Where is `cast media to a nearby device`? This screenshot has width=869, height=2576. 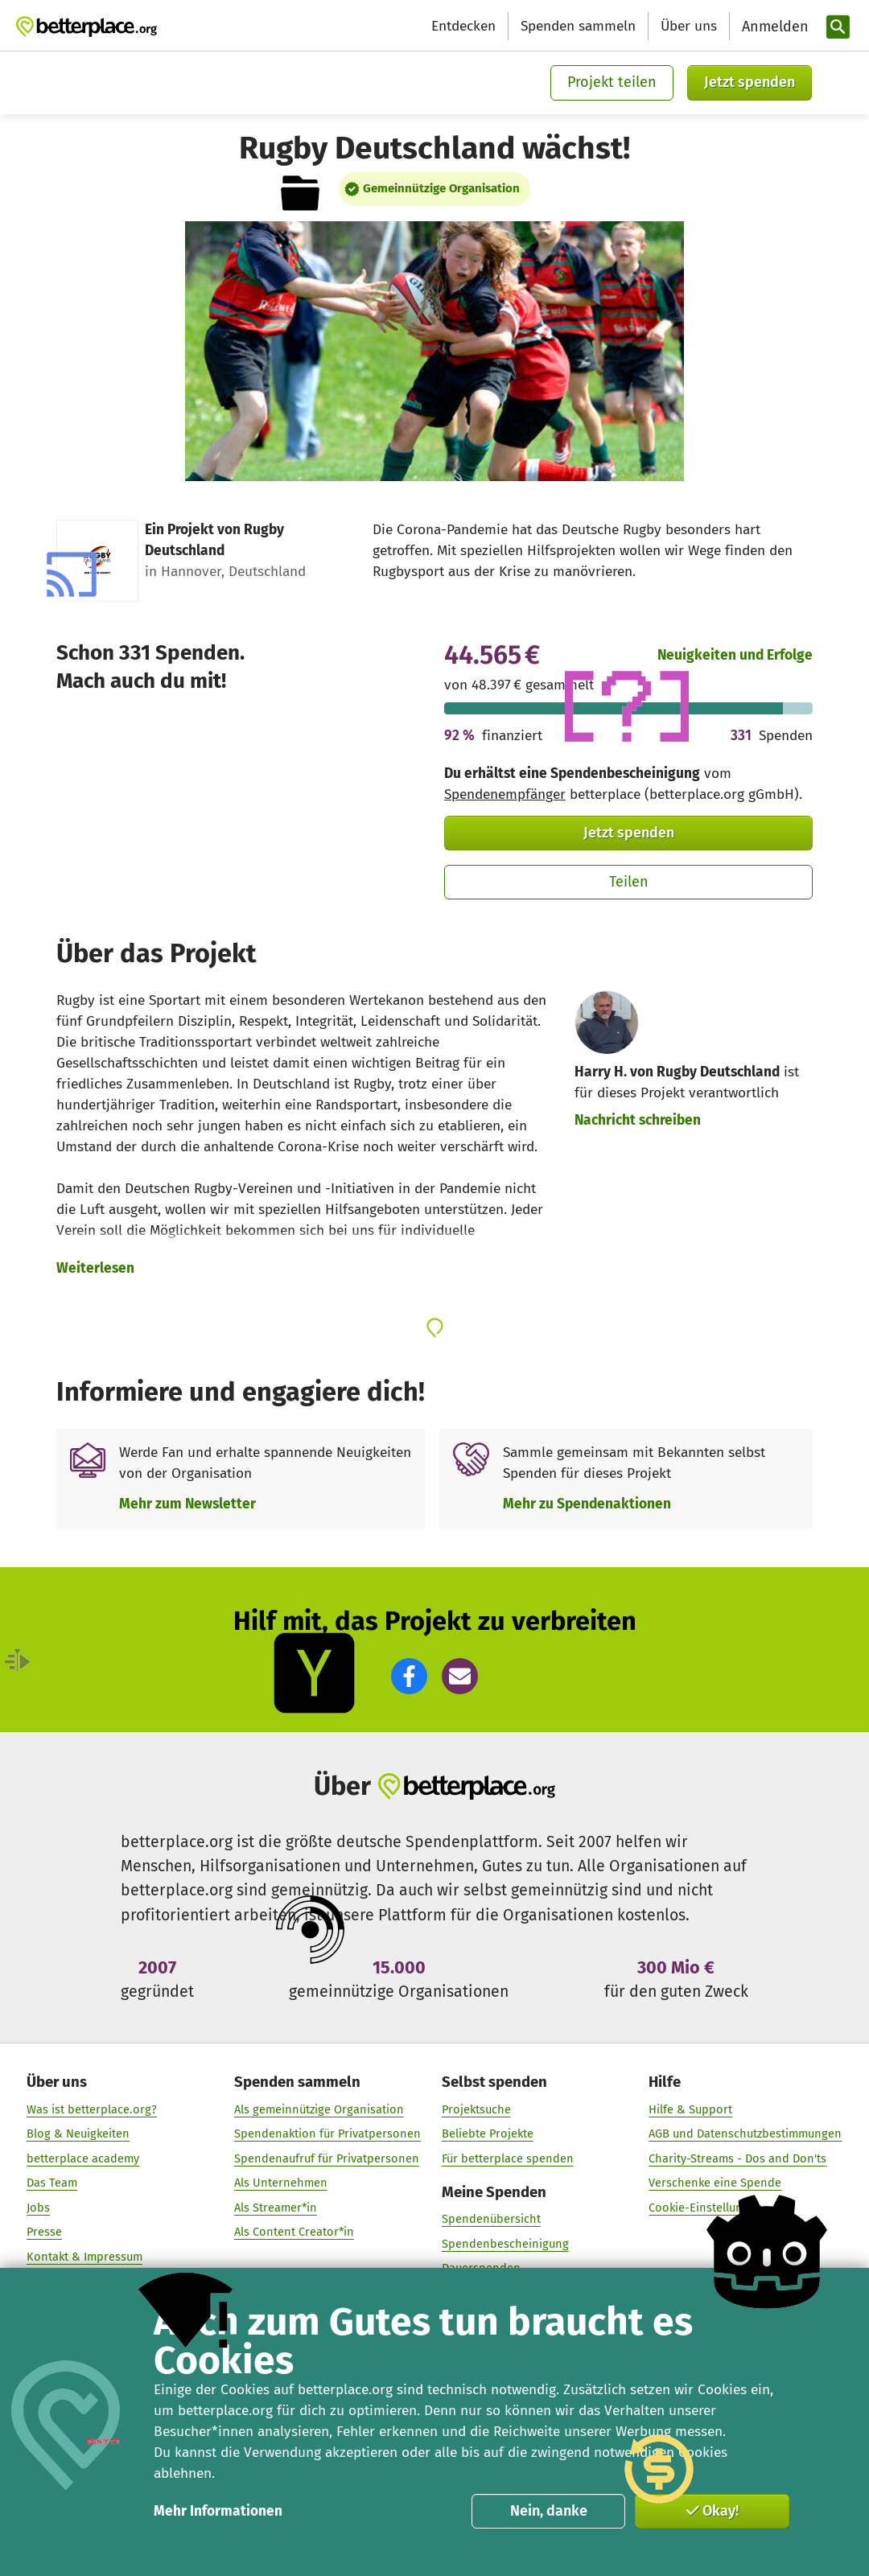
cast media to a nearby device is located at coordinates (72, 574).